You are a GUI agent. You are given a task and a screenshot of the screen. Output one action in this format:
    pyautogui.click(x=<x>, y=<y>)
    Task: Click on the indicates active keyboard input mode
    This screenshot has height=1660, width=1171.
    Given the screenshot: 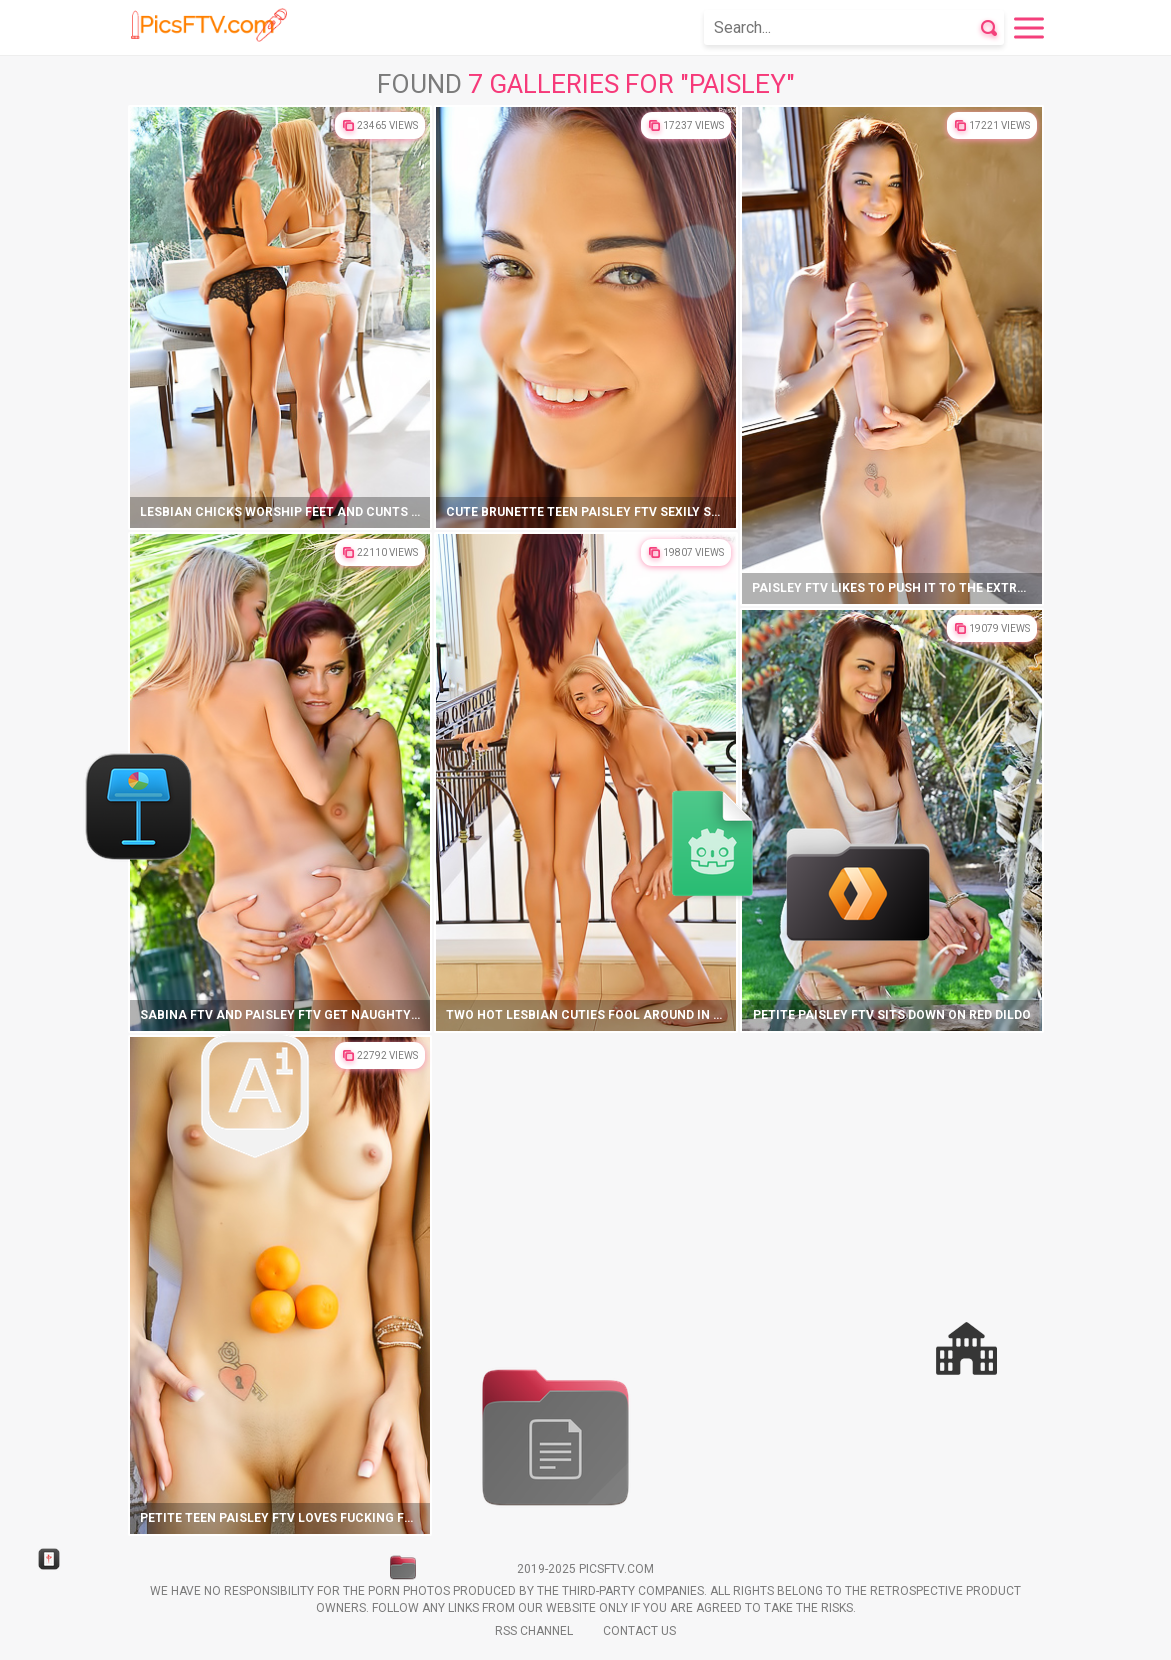 What is the action you would take?
    pyautogui.click(x=255, y=1096)
    